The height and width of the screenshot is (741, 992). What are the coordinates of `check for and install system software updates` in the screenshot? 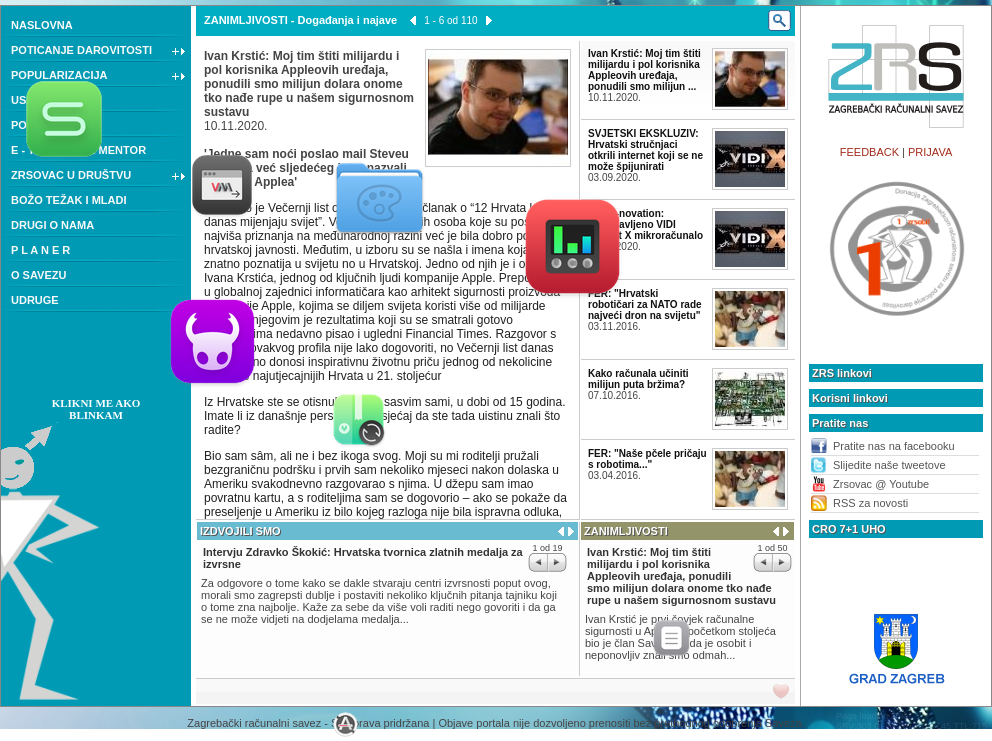 It's located at (345, 724).